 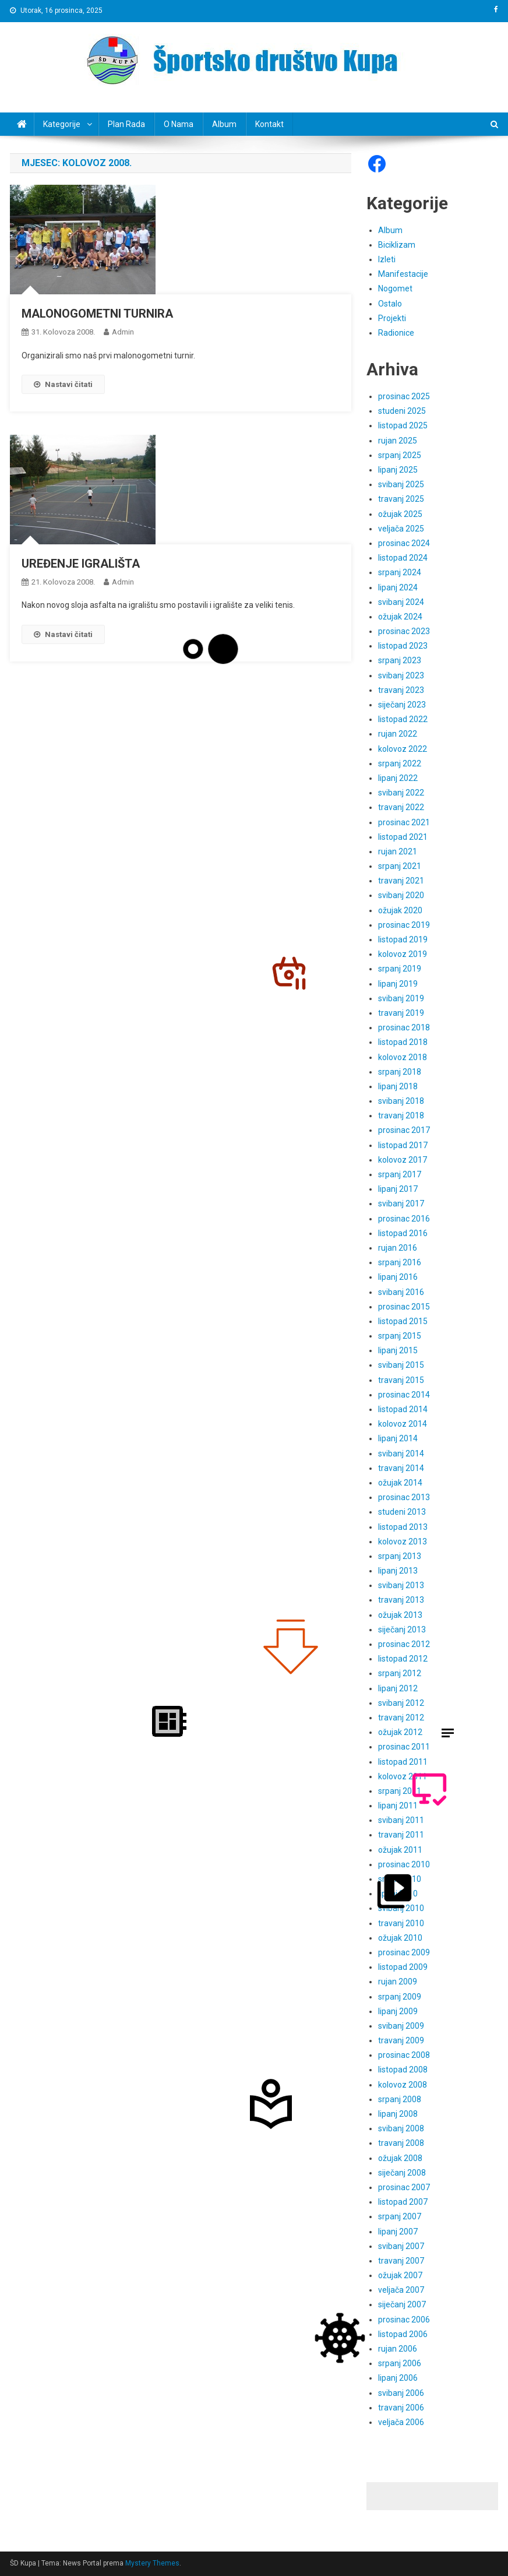 What do you see at coordinates (447, 1733) in the screenshot?
I see `view or access notes` at bounding box center [447, 1733].